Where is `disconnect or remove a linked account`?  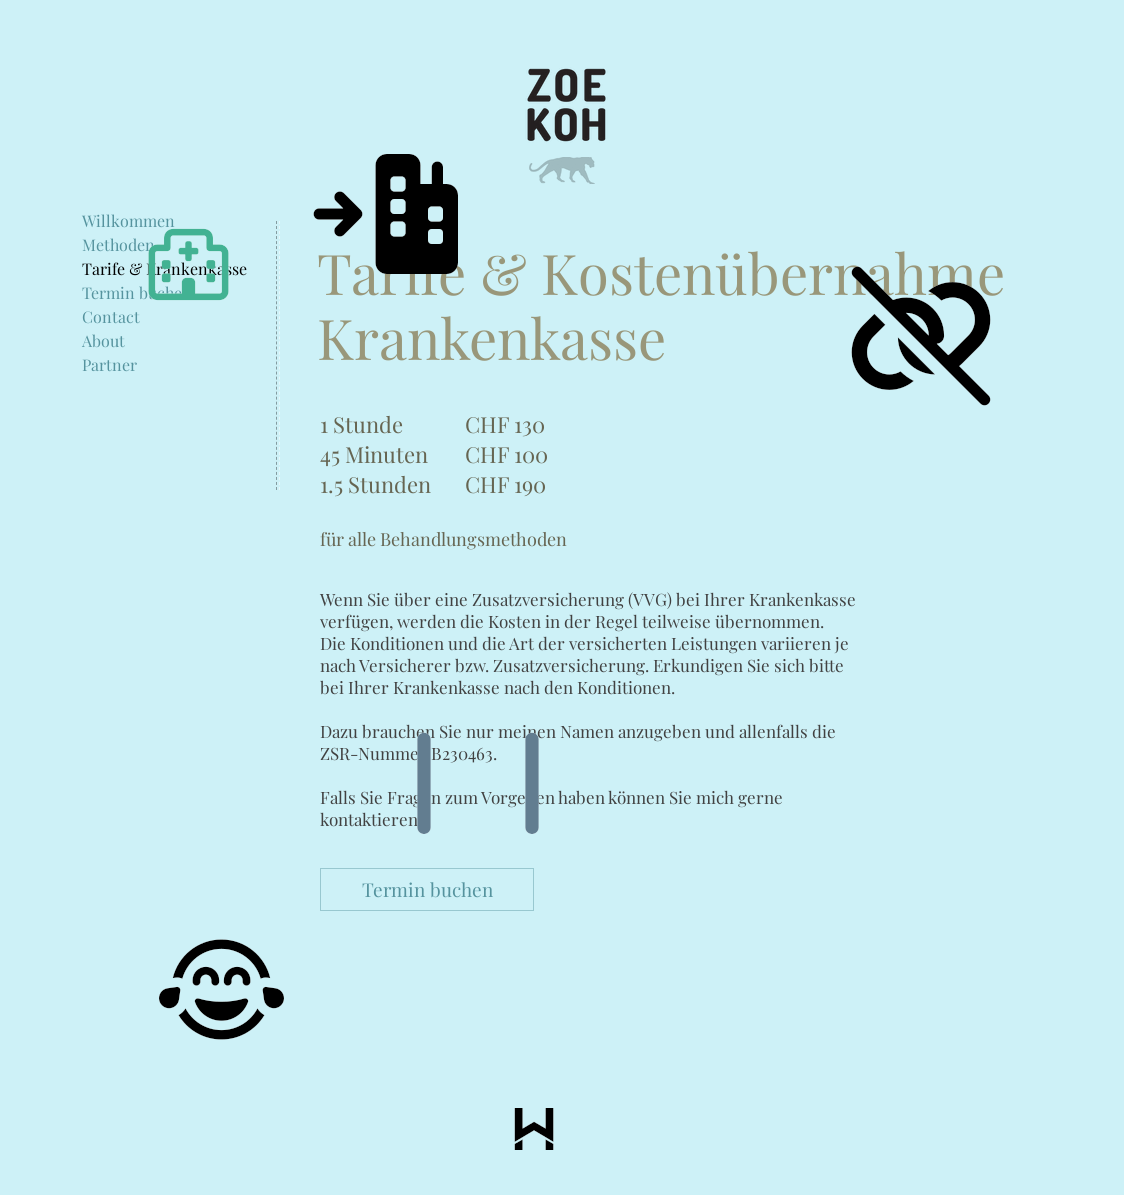
disconnect or remove a linked account is located at coordinates (921, 336).